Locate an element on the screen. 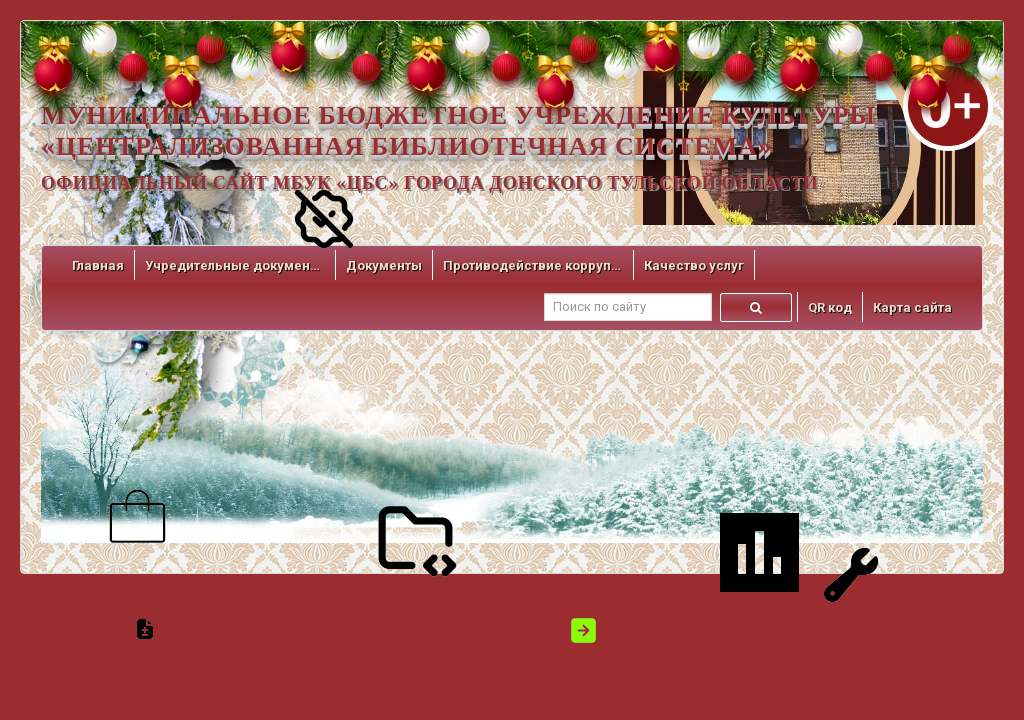 This screenshot has height=720, width=1024. view file differences or changes is located at coordinates (145, 629).